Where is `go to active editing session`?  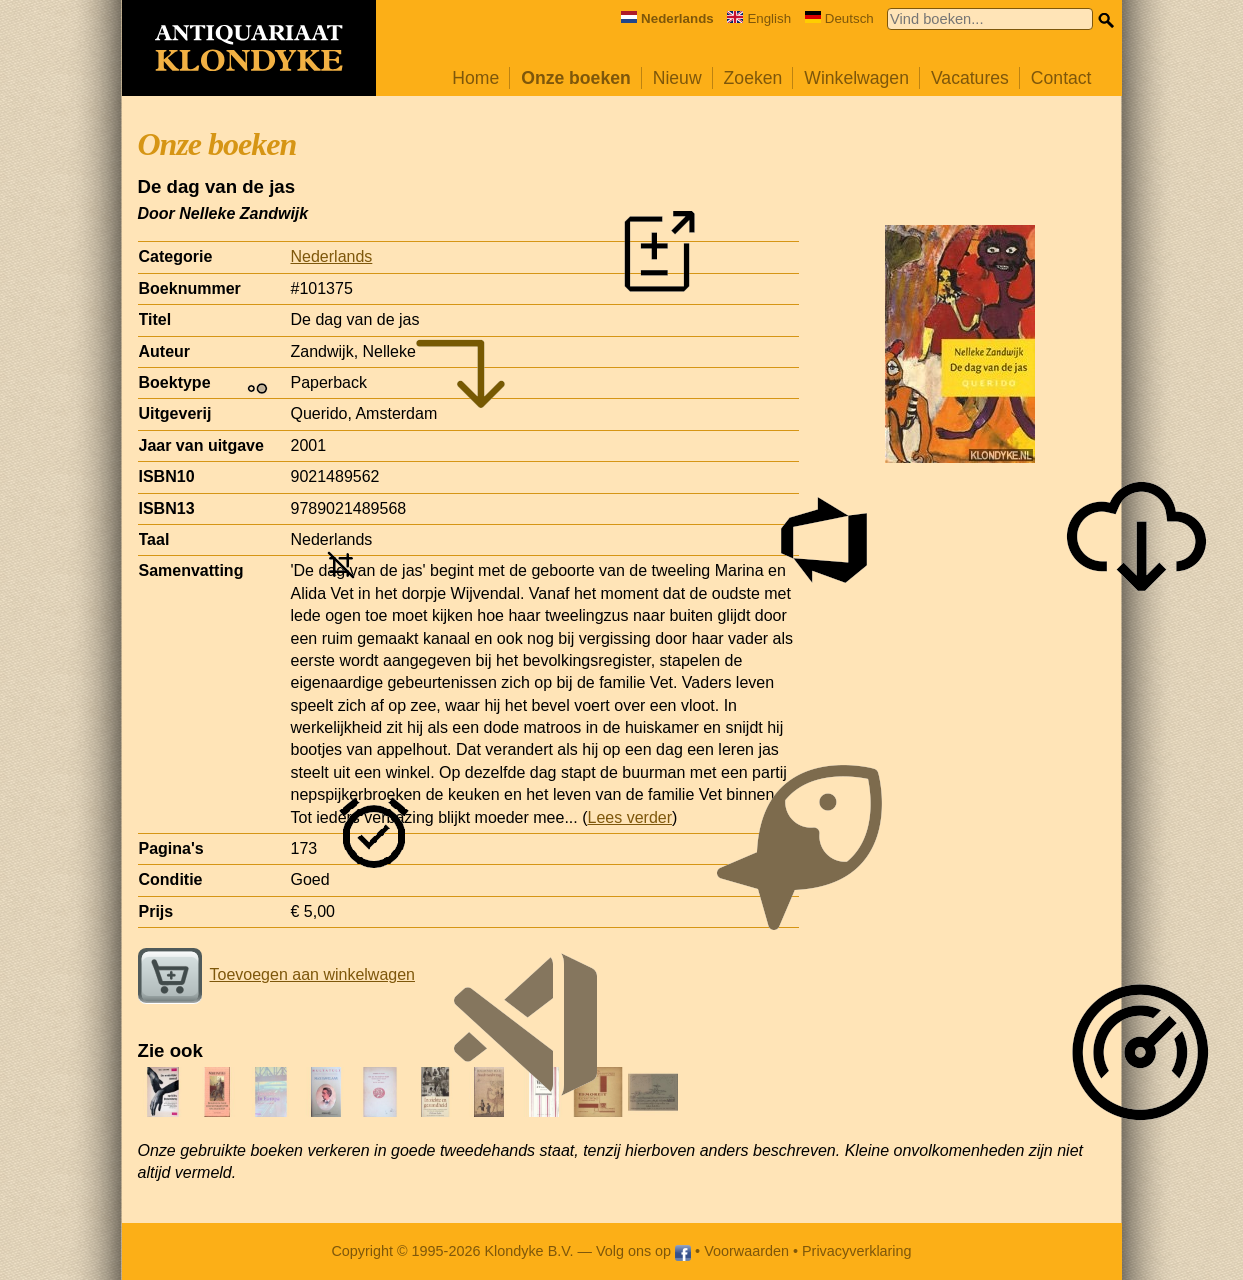
go to active editing session is located at coordinates (657, 254).